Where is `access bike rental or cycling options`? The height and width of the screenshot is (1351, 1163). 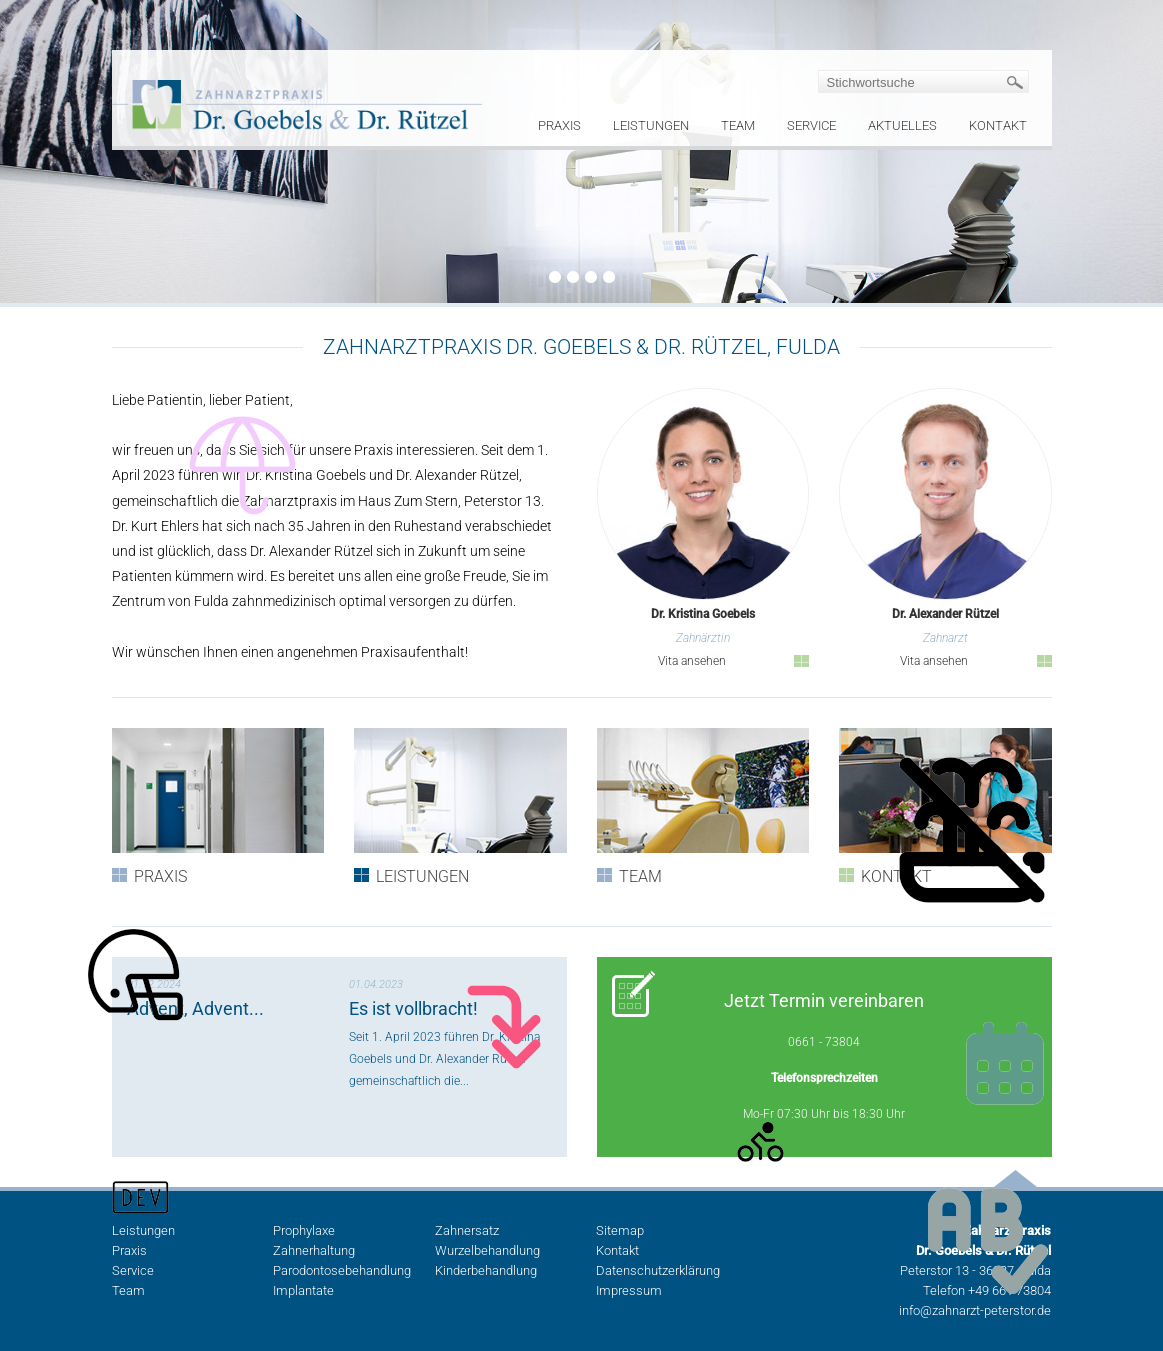
access bike rental or cycling options is located at coordinates (760, 1143).